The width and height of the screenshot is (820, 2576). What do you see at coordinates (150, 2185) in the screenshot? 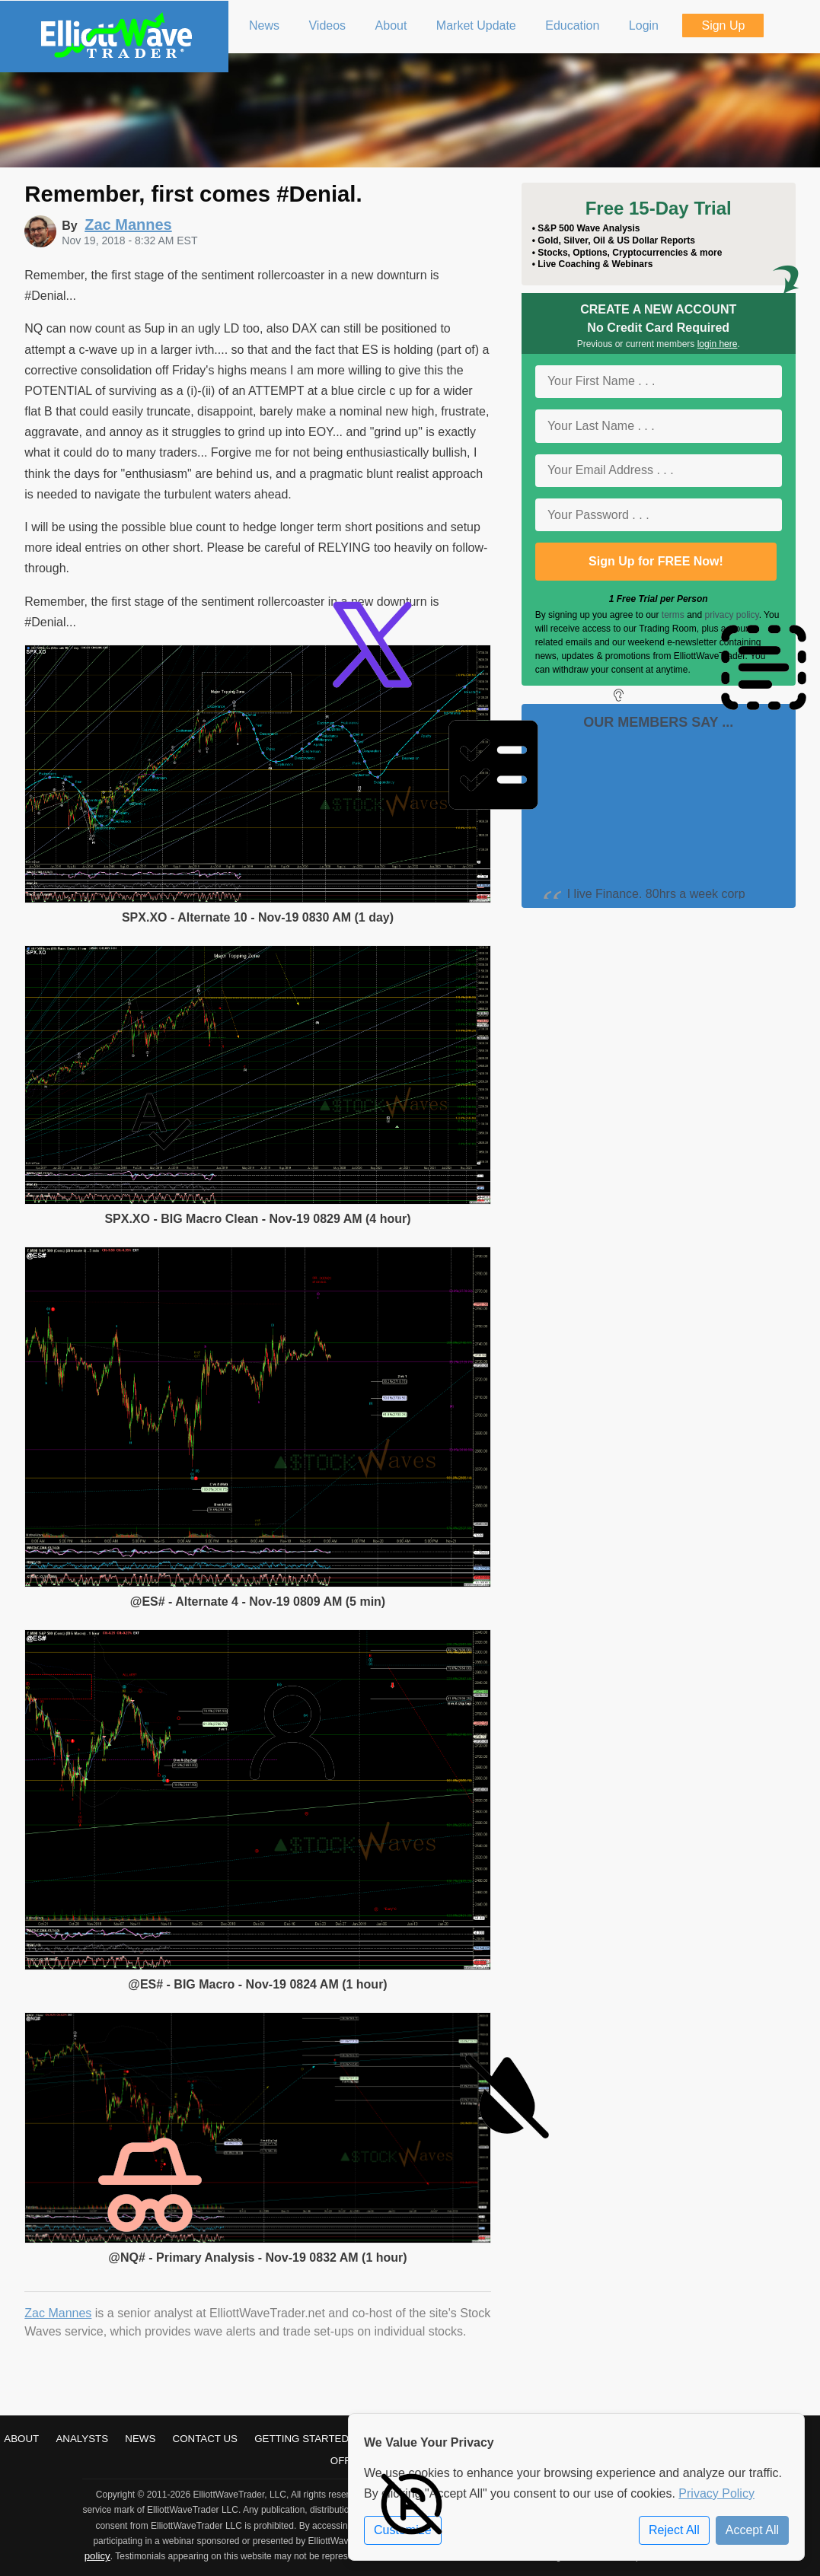
I see `enable incognito or private browsing mode` at bounding box center [150, 2185].